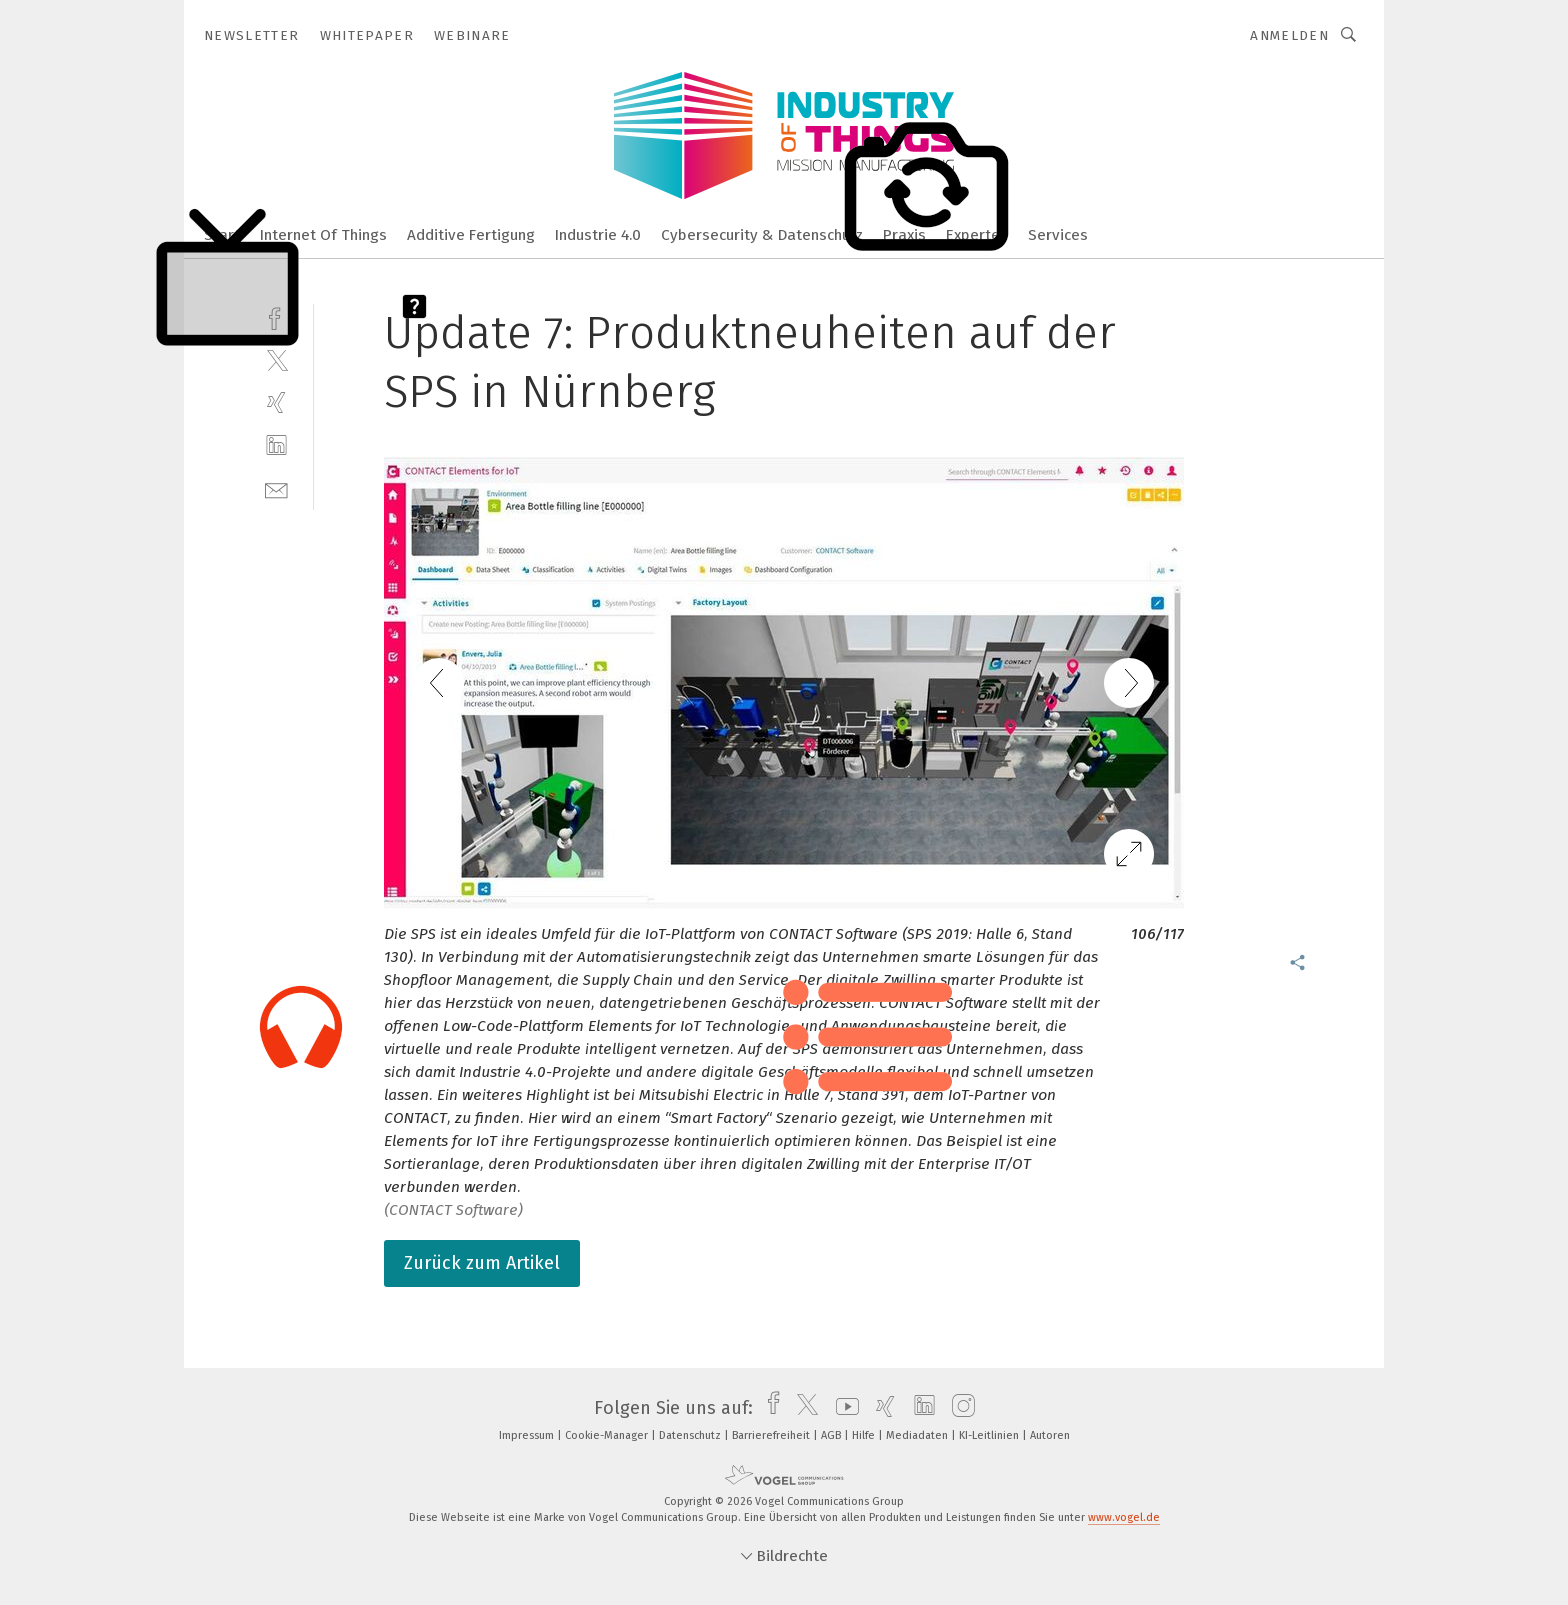  I want to click on access TV or video streaming features, so click(227, 285).